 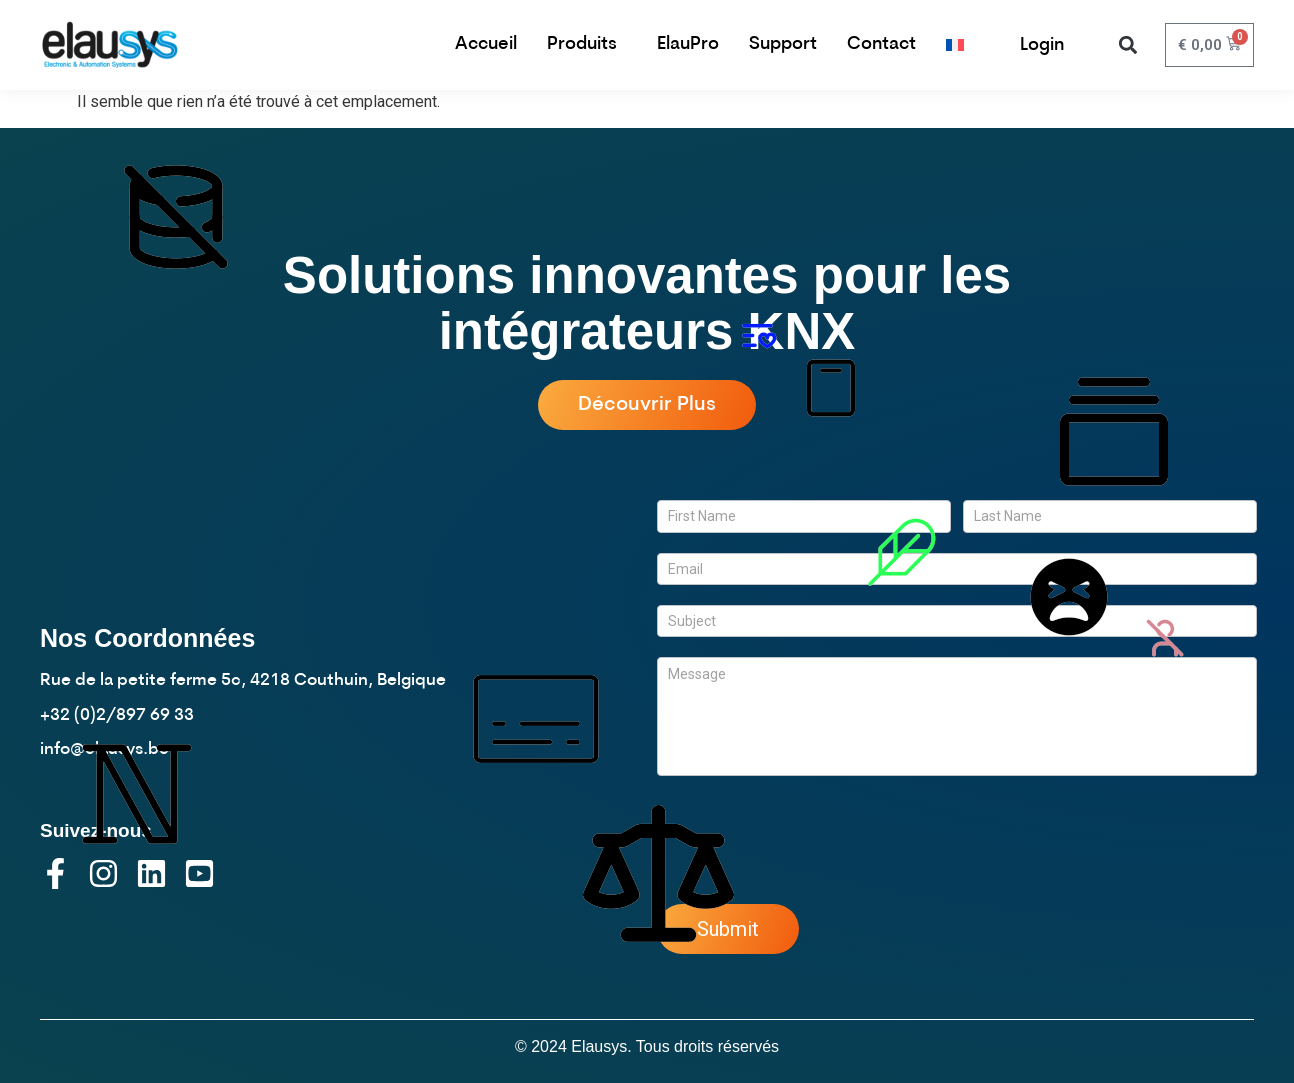 What do you see at coordinates (137, 794) in the screenshot?
I see `open notion app` at bounding box center [137, 794].